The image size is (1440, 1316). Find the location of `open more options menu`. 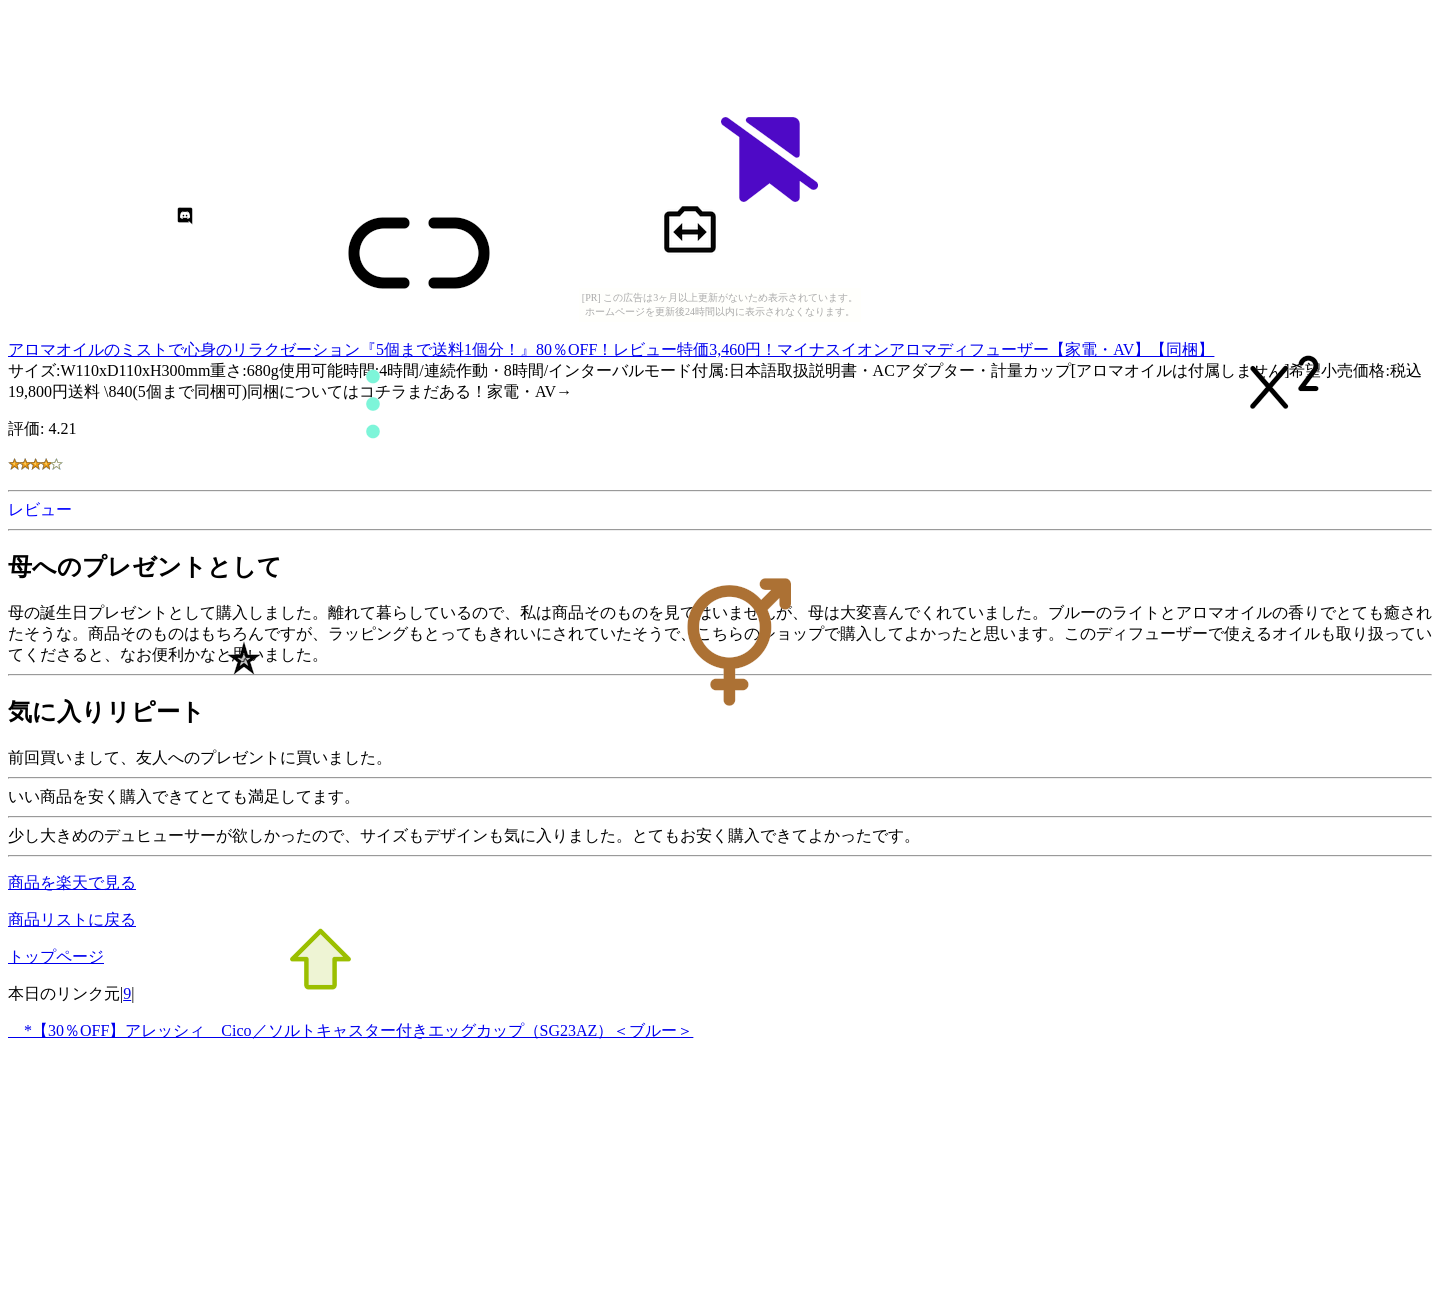

open more options menu is located at coordinates (373, 404).